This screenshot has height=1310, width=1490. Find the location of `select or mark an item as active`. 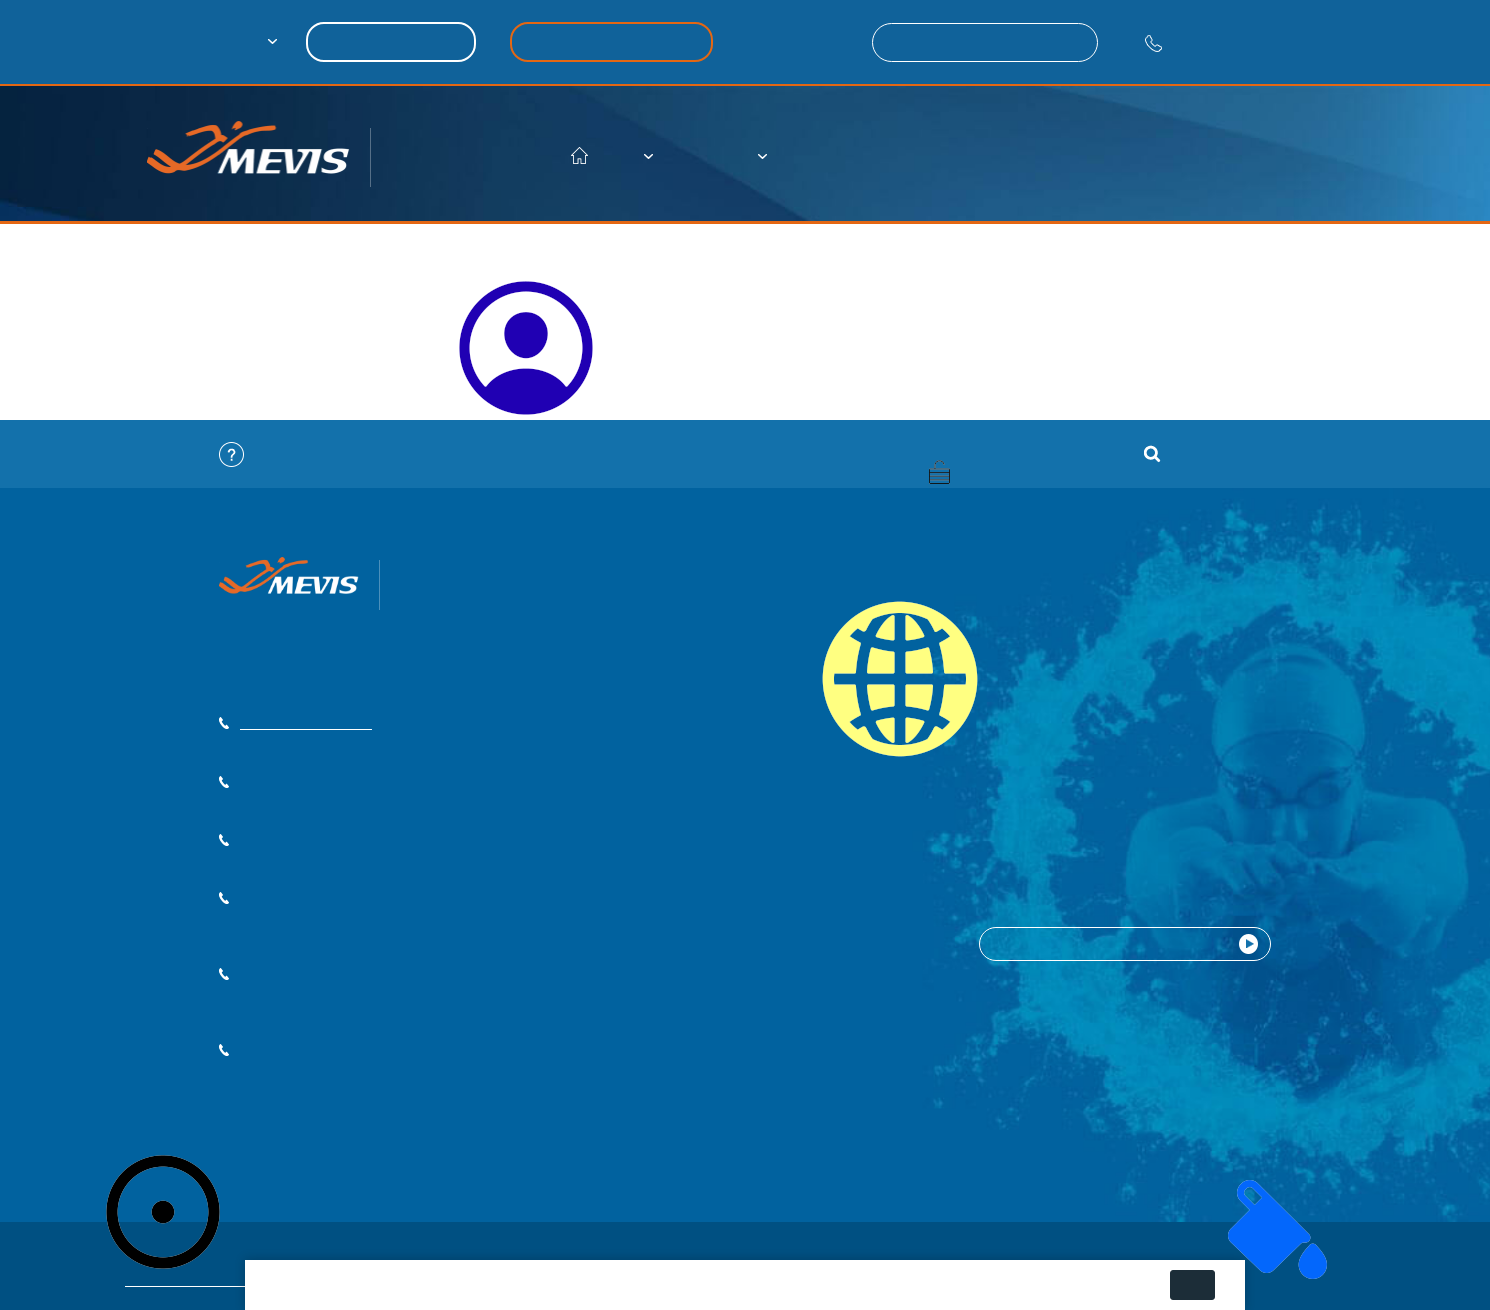

select or mark an item as active is located at coordinates (163, 1212).